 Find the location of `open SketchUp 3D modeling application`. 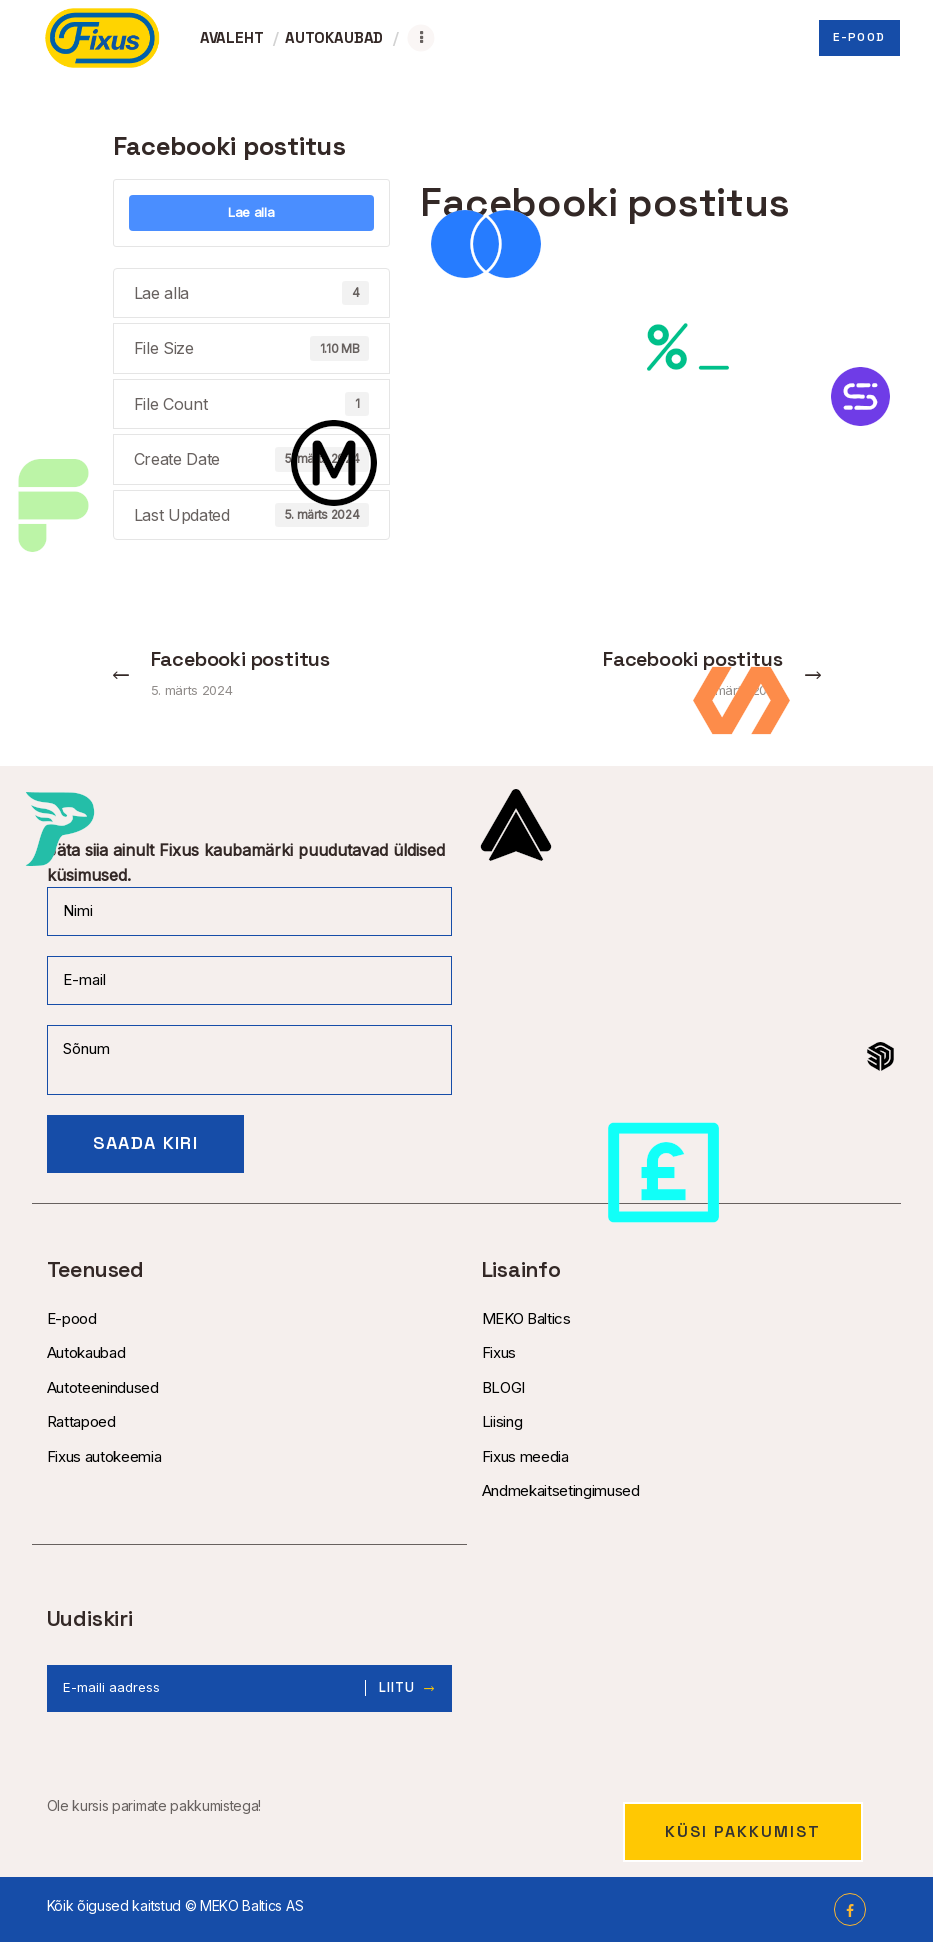

open SketchUp 3D modeling application is located at coordinates (880, 1056).